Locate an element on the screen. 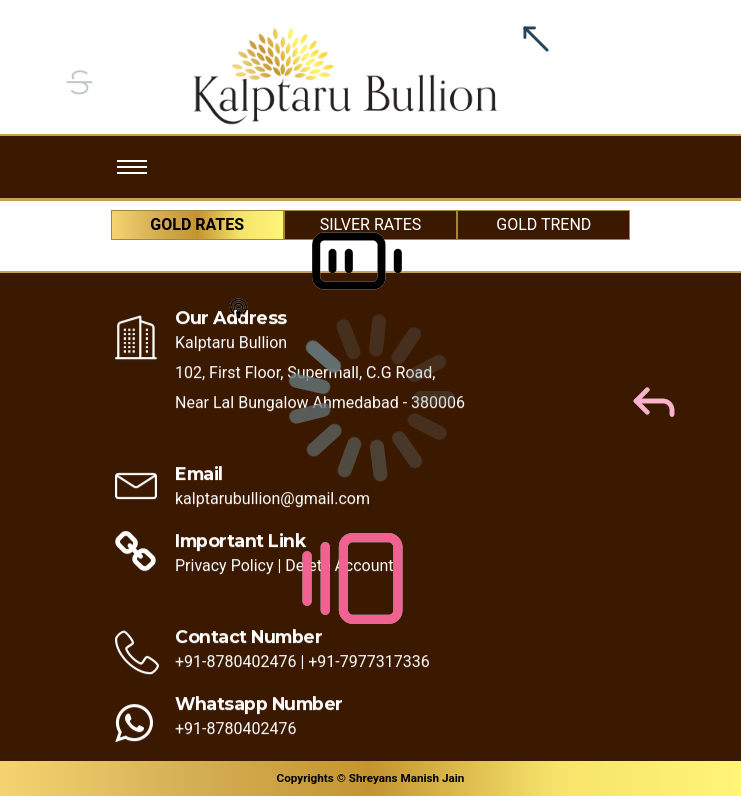  move item to upper left corner is located at coordinates (536, 39).